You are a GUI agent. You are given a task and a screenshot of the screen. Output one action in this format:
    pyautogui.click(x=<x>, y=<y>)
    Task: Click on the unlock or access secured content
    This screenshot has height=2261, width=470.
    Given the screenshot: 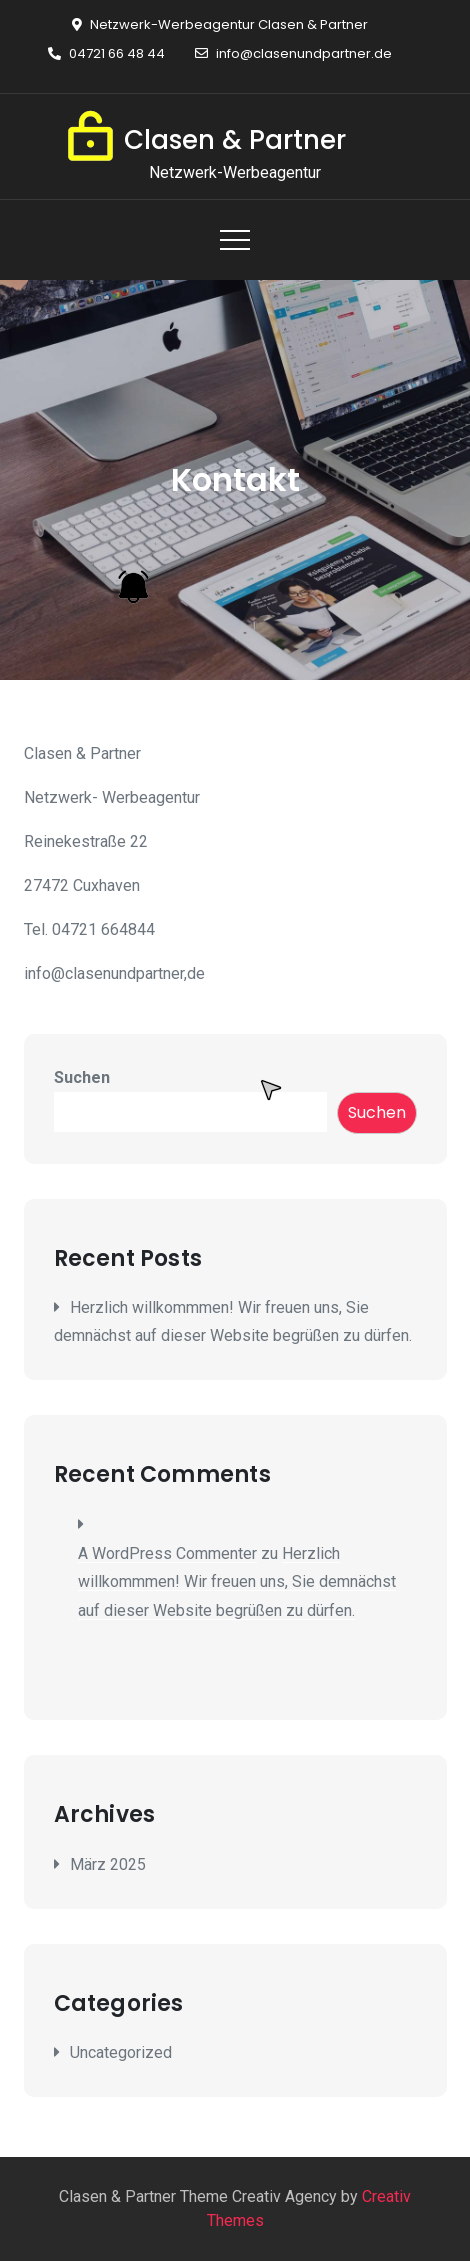 What is the action you would take?
    pyautogui.click(x=90, y=138)
    